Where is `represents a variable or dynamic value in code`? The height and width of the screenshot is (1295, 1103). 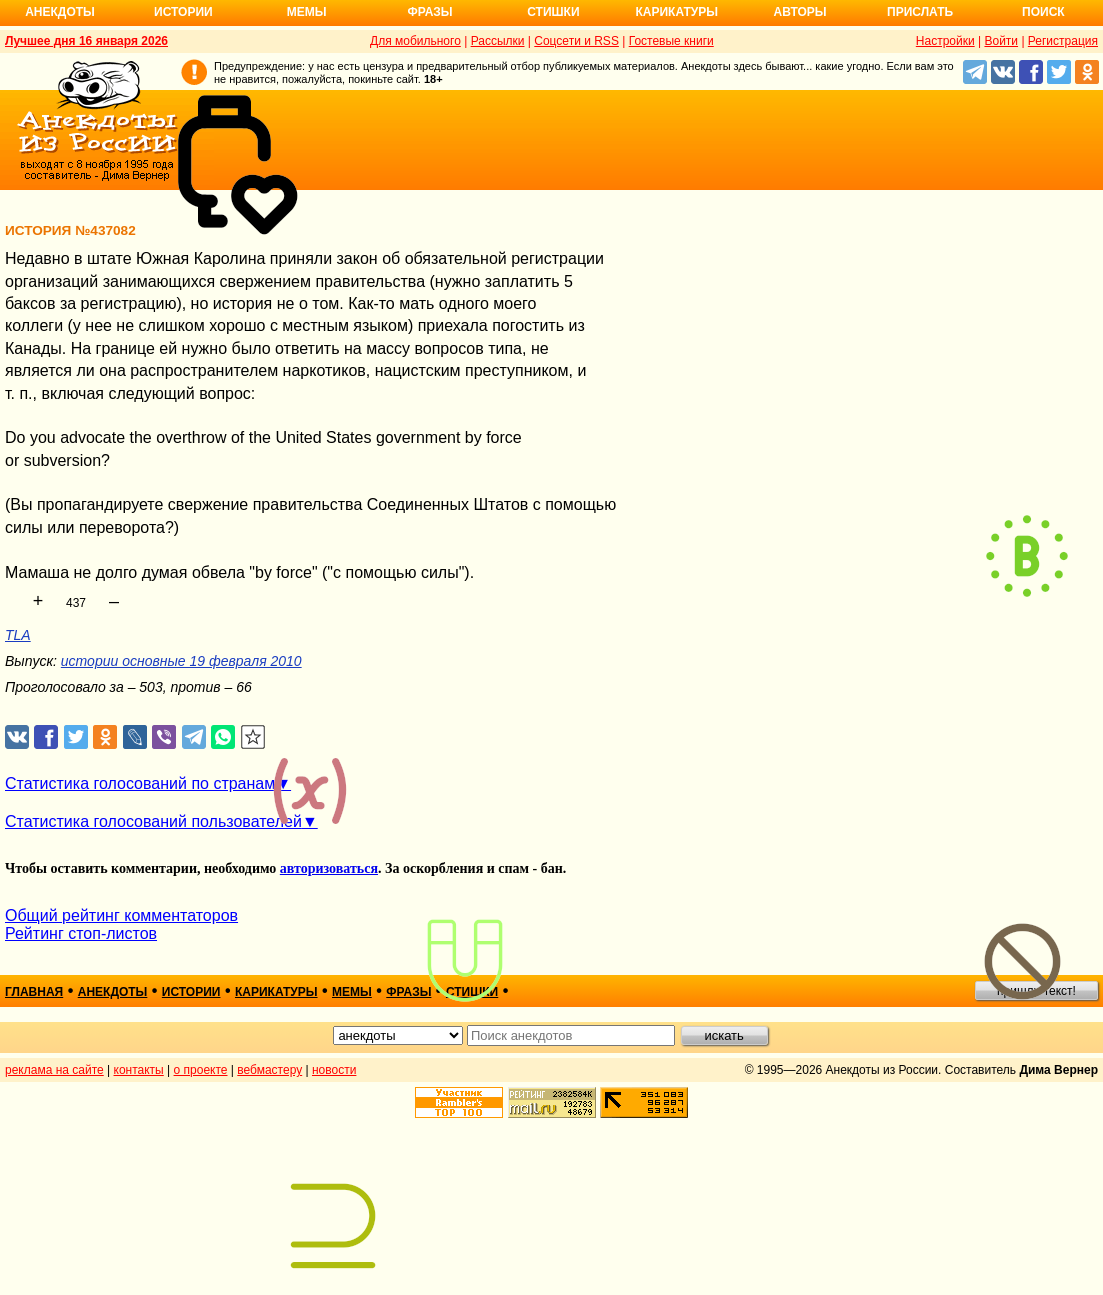 represents a variable or dynamic value in code is located at coordinates (310, 791).